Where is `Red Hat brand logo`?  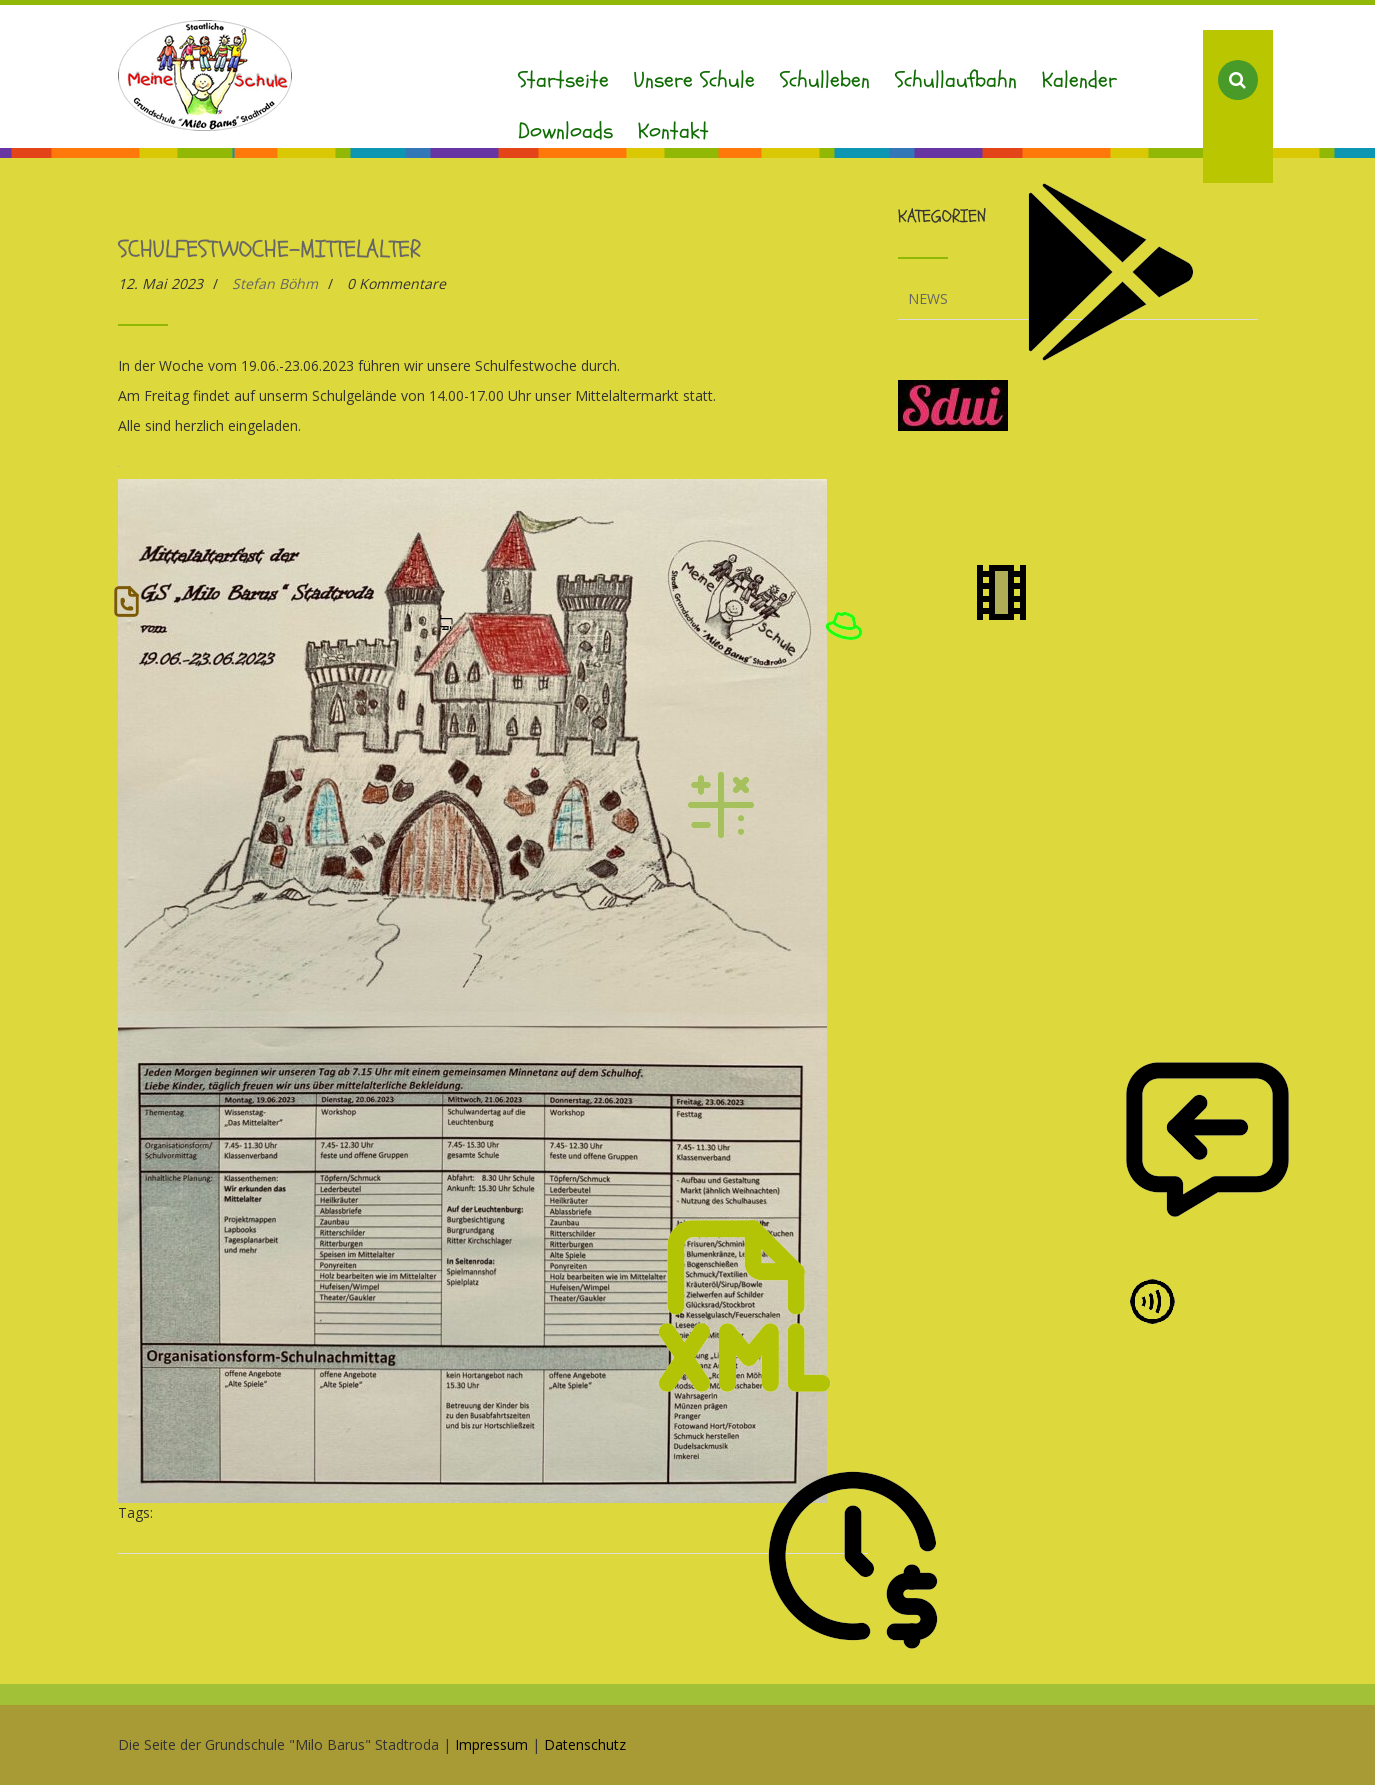 Red Hat brand logo is located at coordinates (844, 625).